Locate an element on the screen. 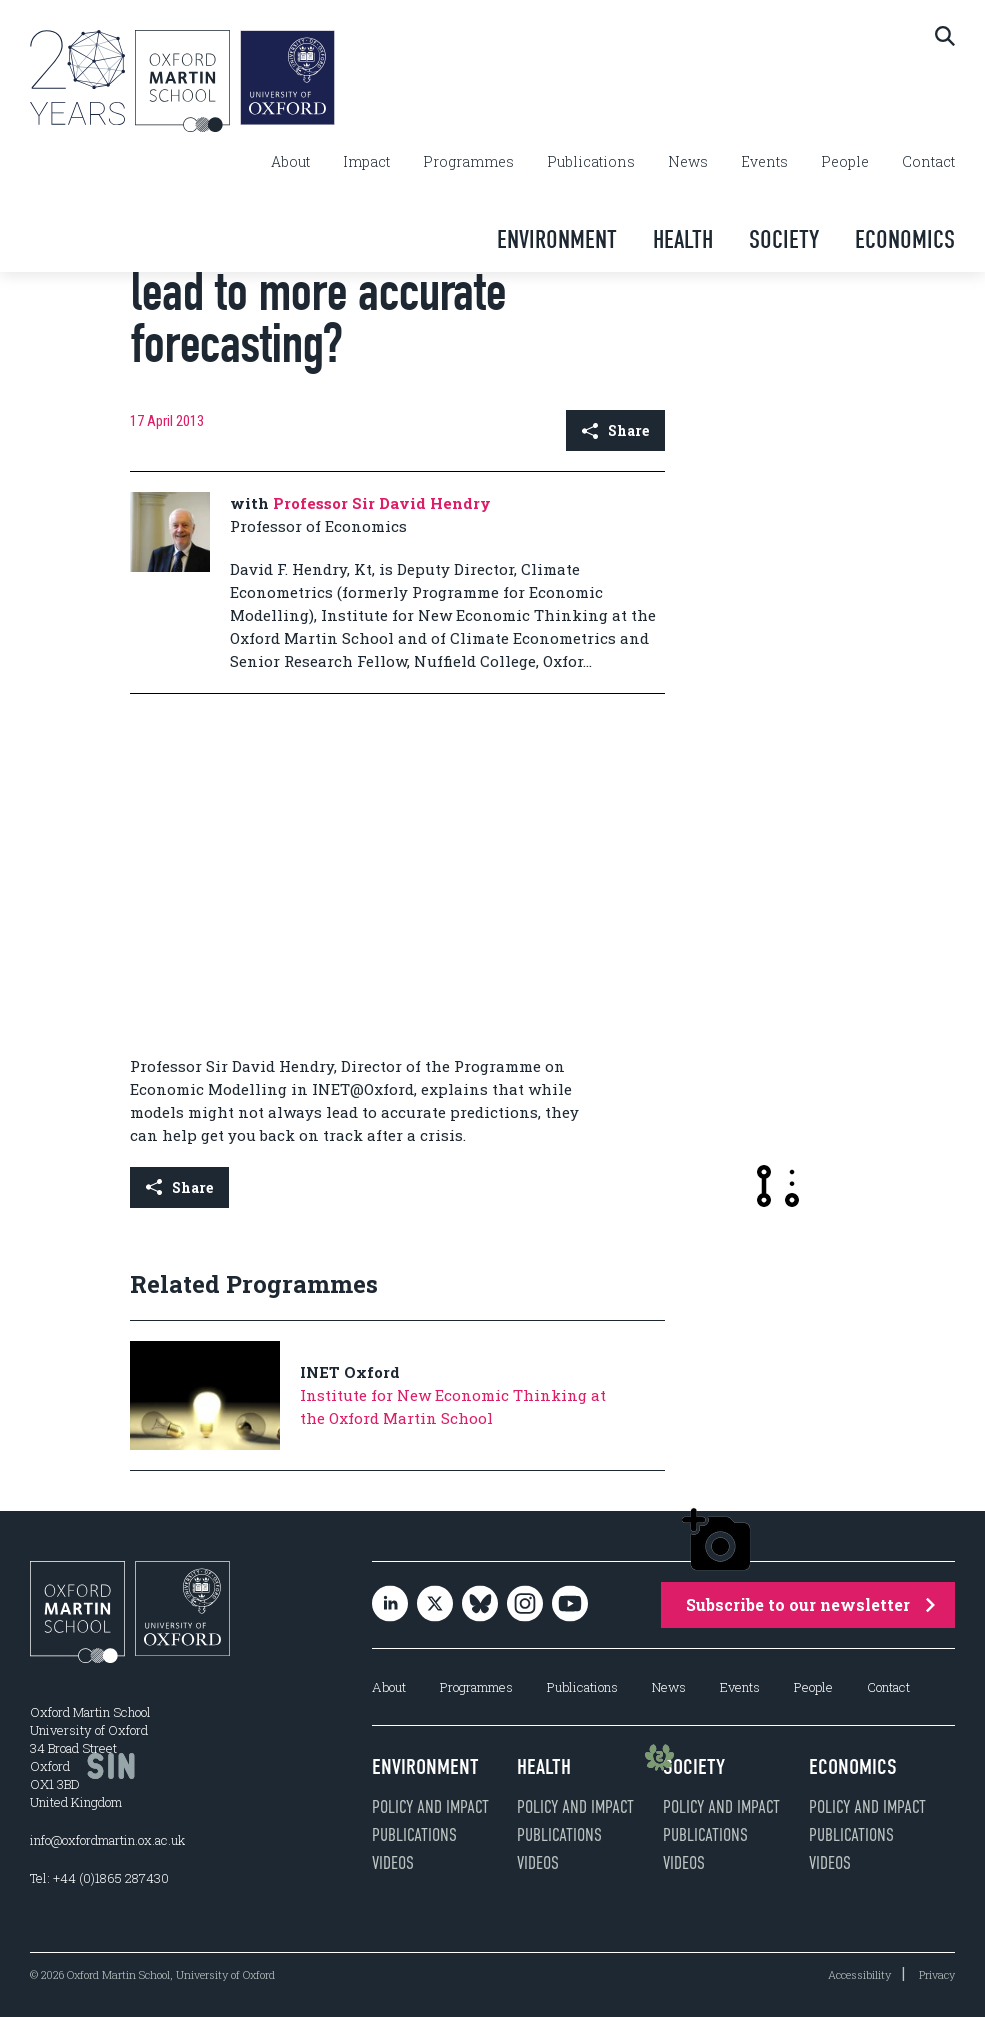 This screenshot has height=2017, width=985. view achievements or awards is located at coordinates (659, 1757).